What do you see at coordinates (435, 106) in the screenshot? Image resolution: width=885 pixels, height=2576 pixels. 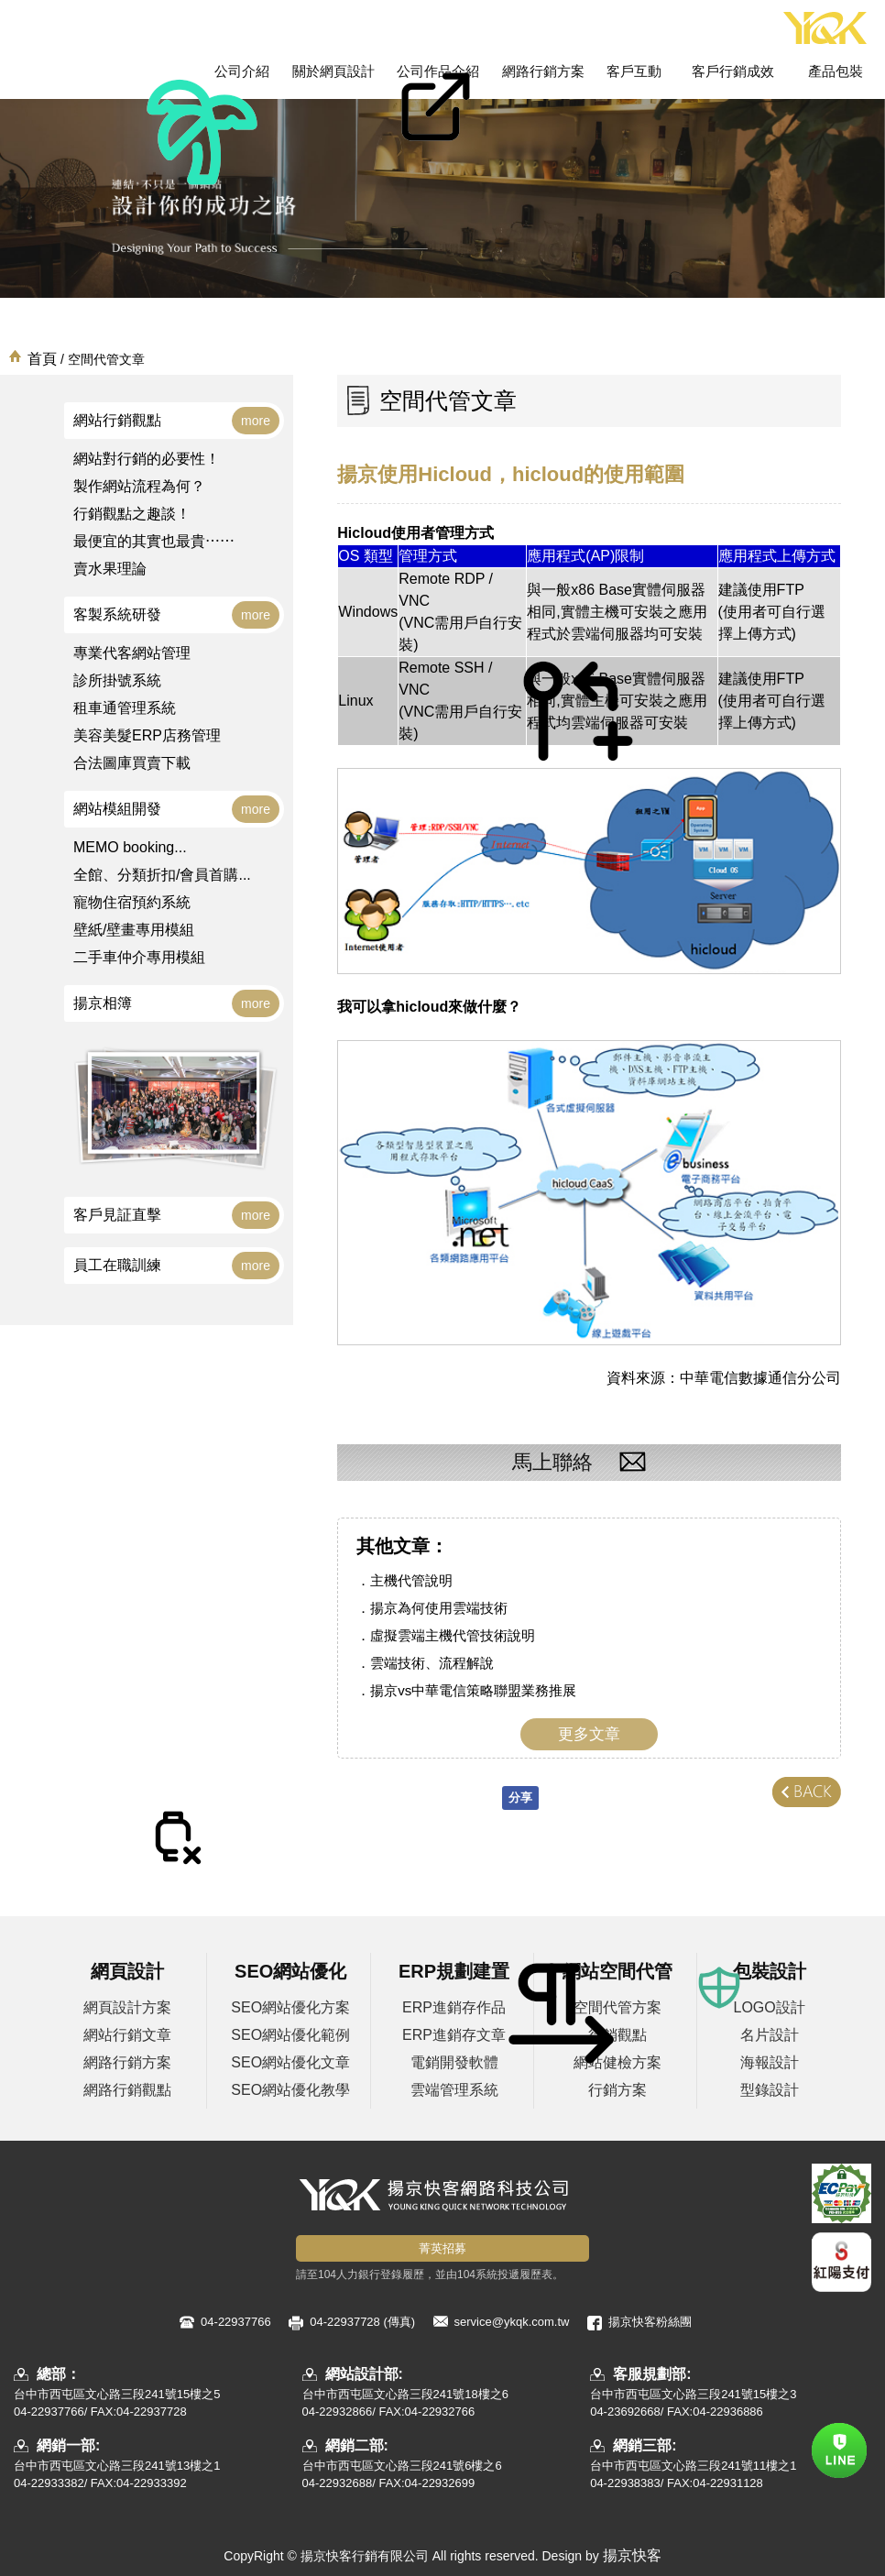 I see `open link in a new tab or window` at bounding box center [435, 106].